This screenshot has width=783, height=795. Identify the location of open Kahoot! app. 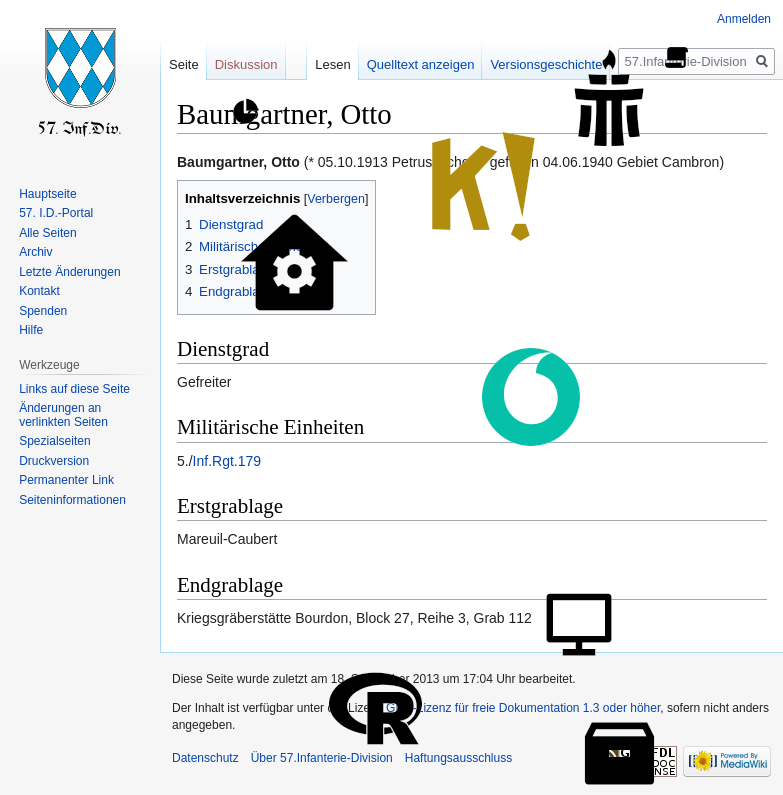
(483, 186).